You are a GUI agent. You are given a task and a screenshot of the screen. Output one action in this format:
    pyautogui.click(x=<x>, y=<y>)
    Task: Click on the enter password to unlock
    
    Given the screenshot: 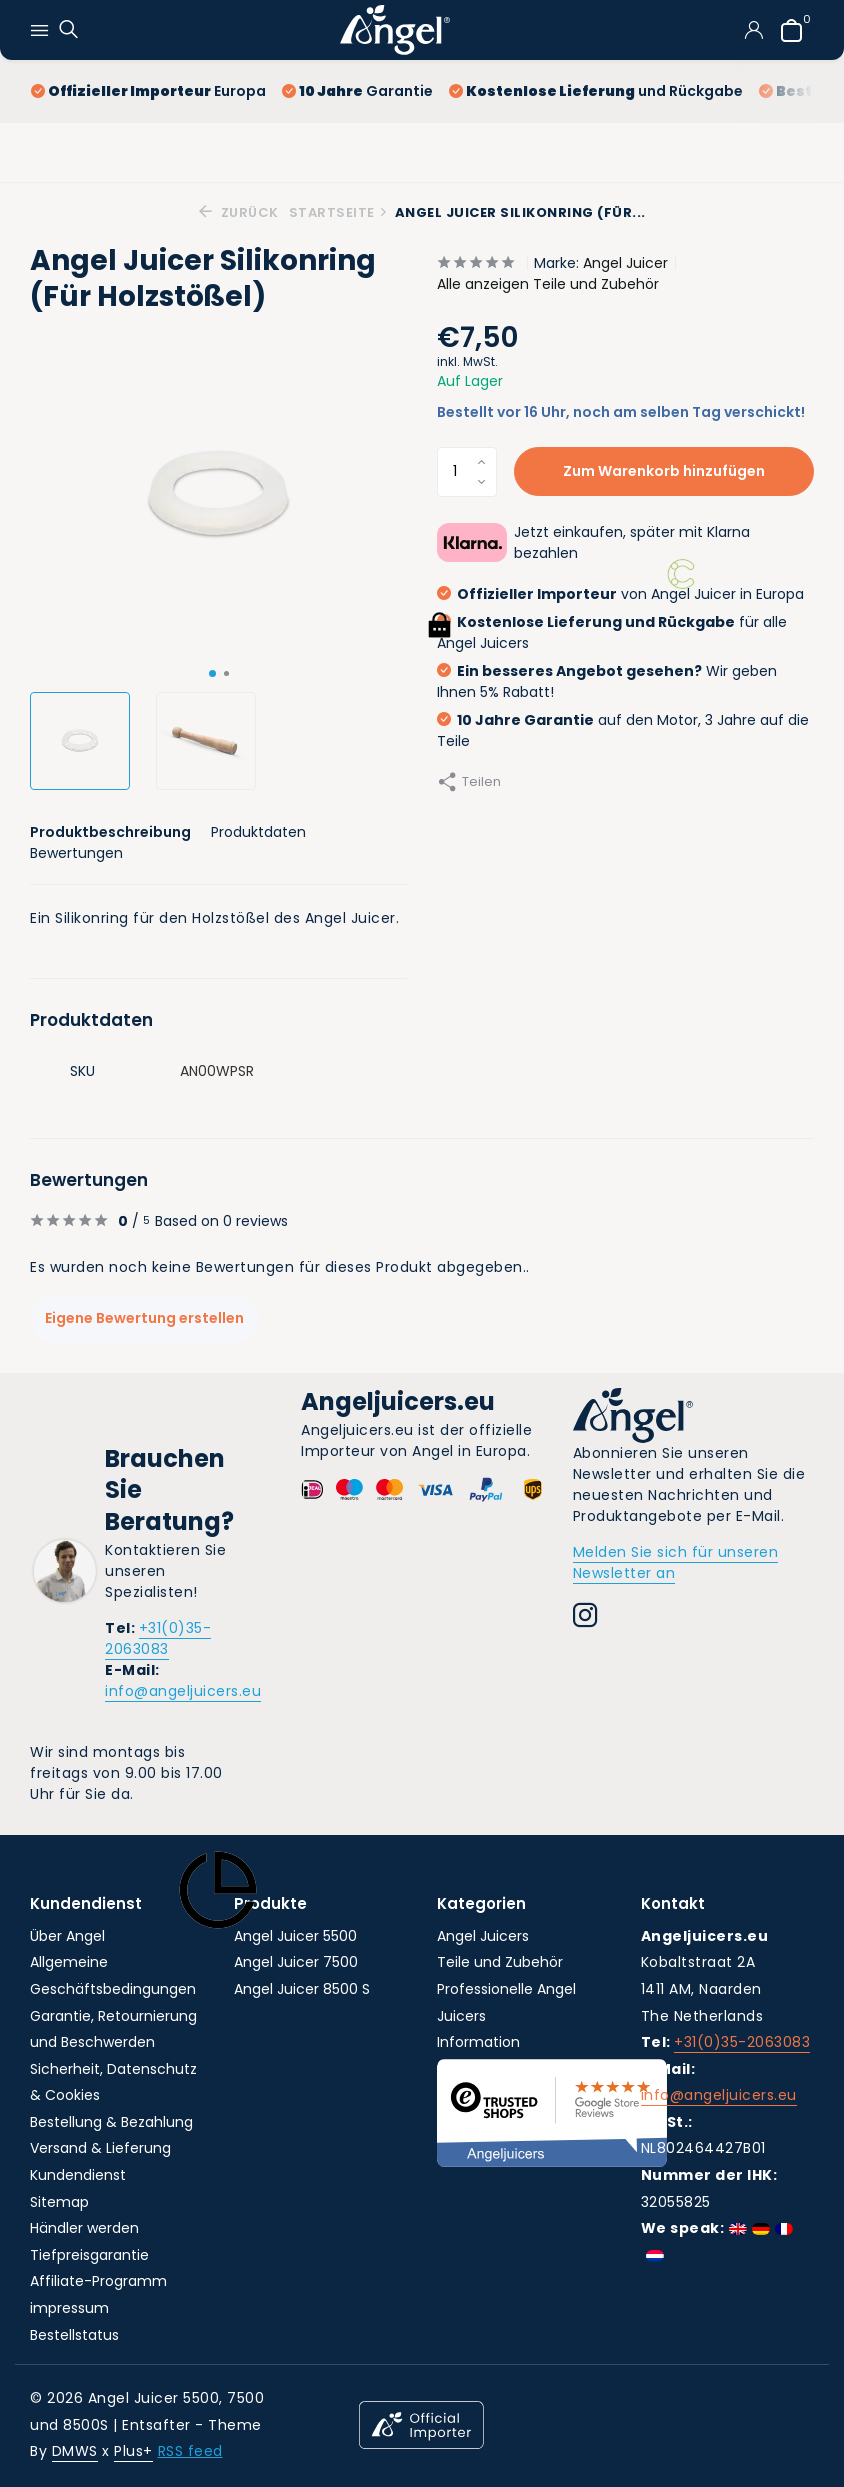 What is the action you would take?
    pyautogui.click(x=439, y=625)
    